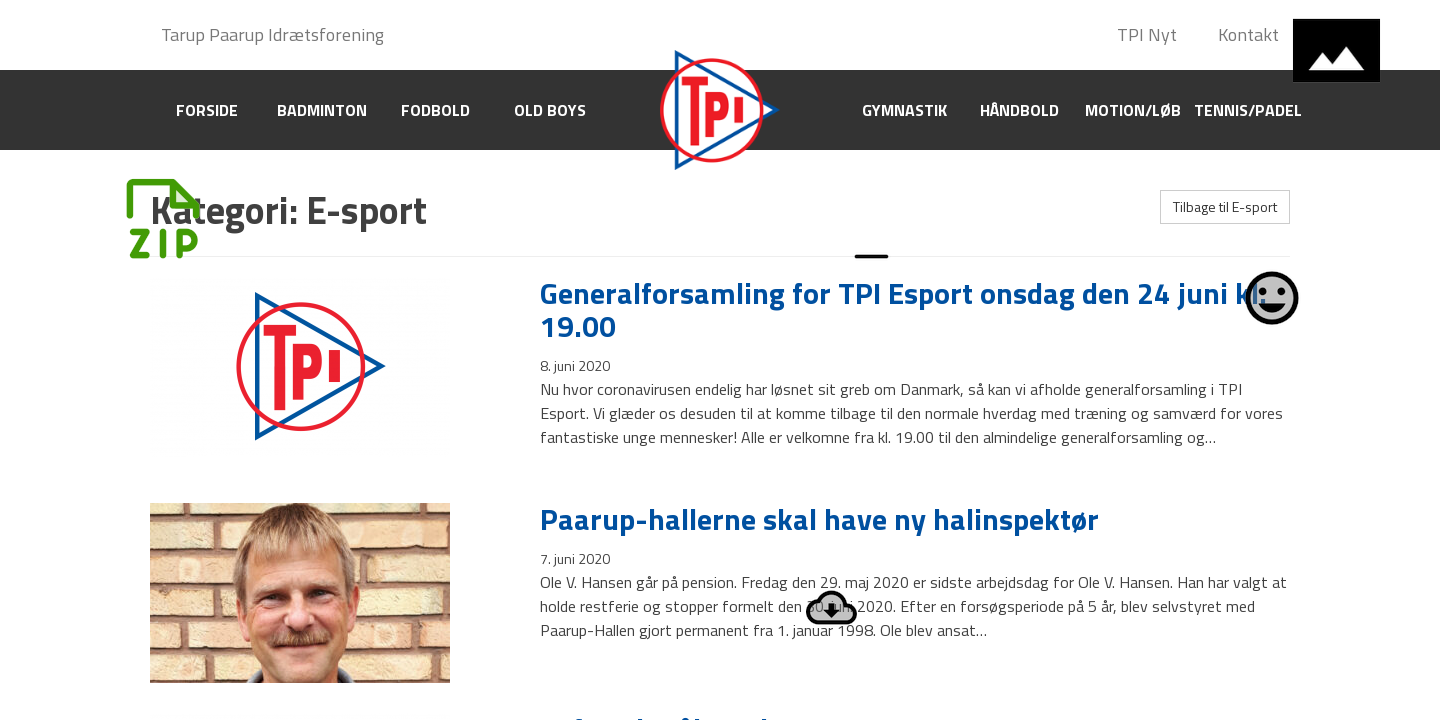 This screenshot has width=1440, height=720. I want to click on maximize a window or panel, so click(871, 271).